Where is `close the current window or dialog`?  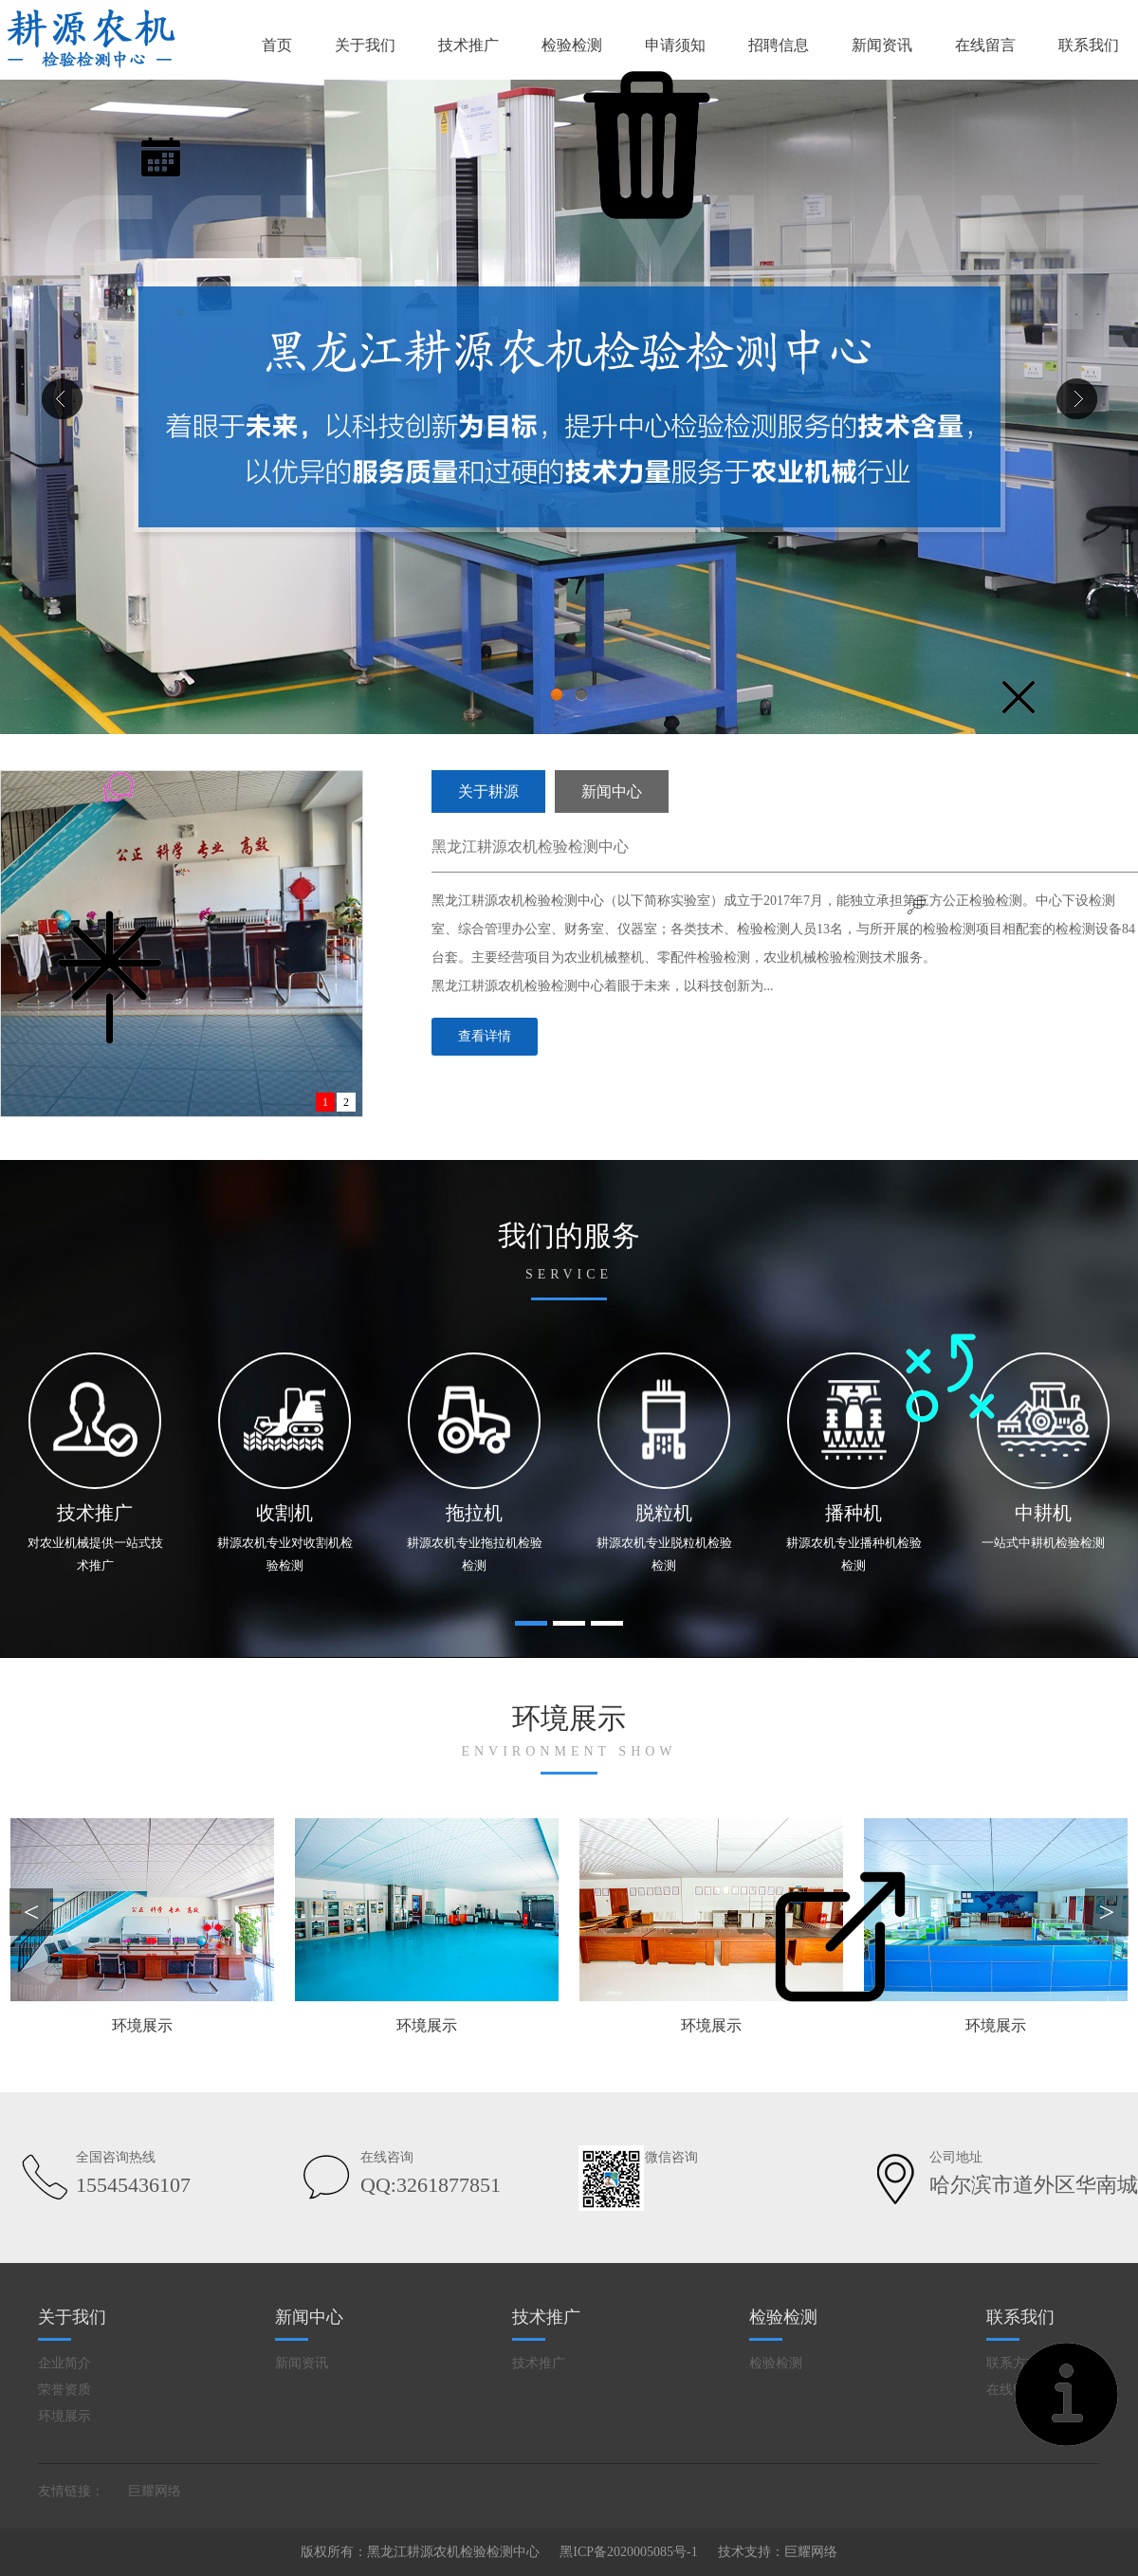 close the current window or dialog is located at coordinates (1019, 697).